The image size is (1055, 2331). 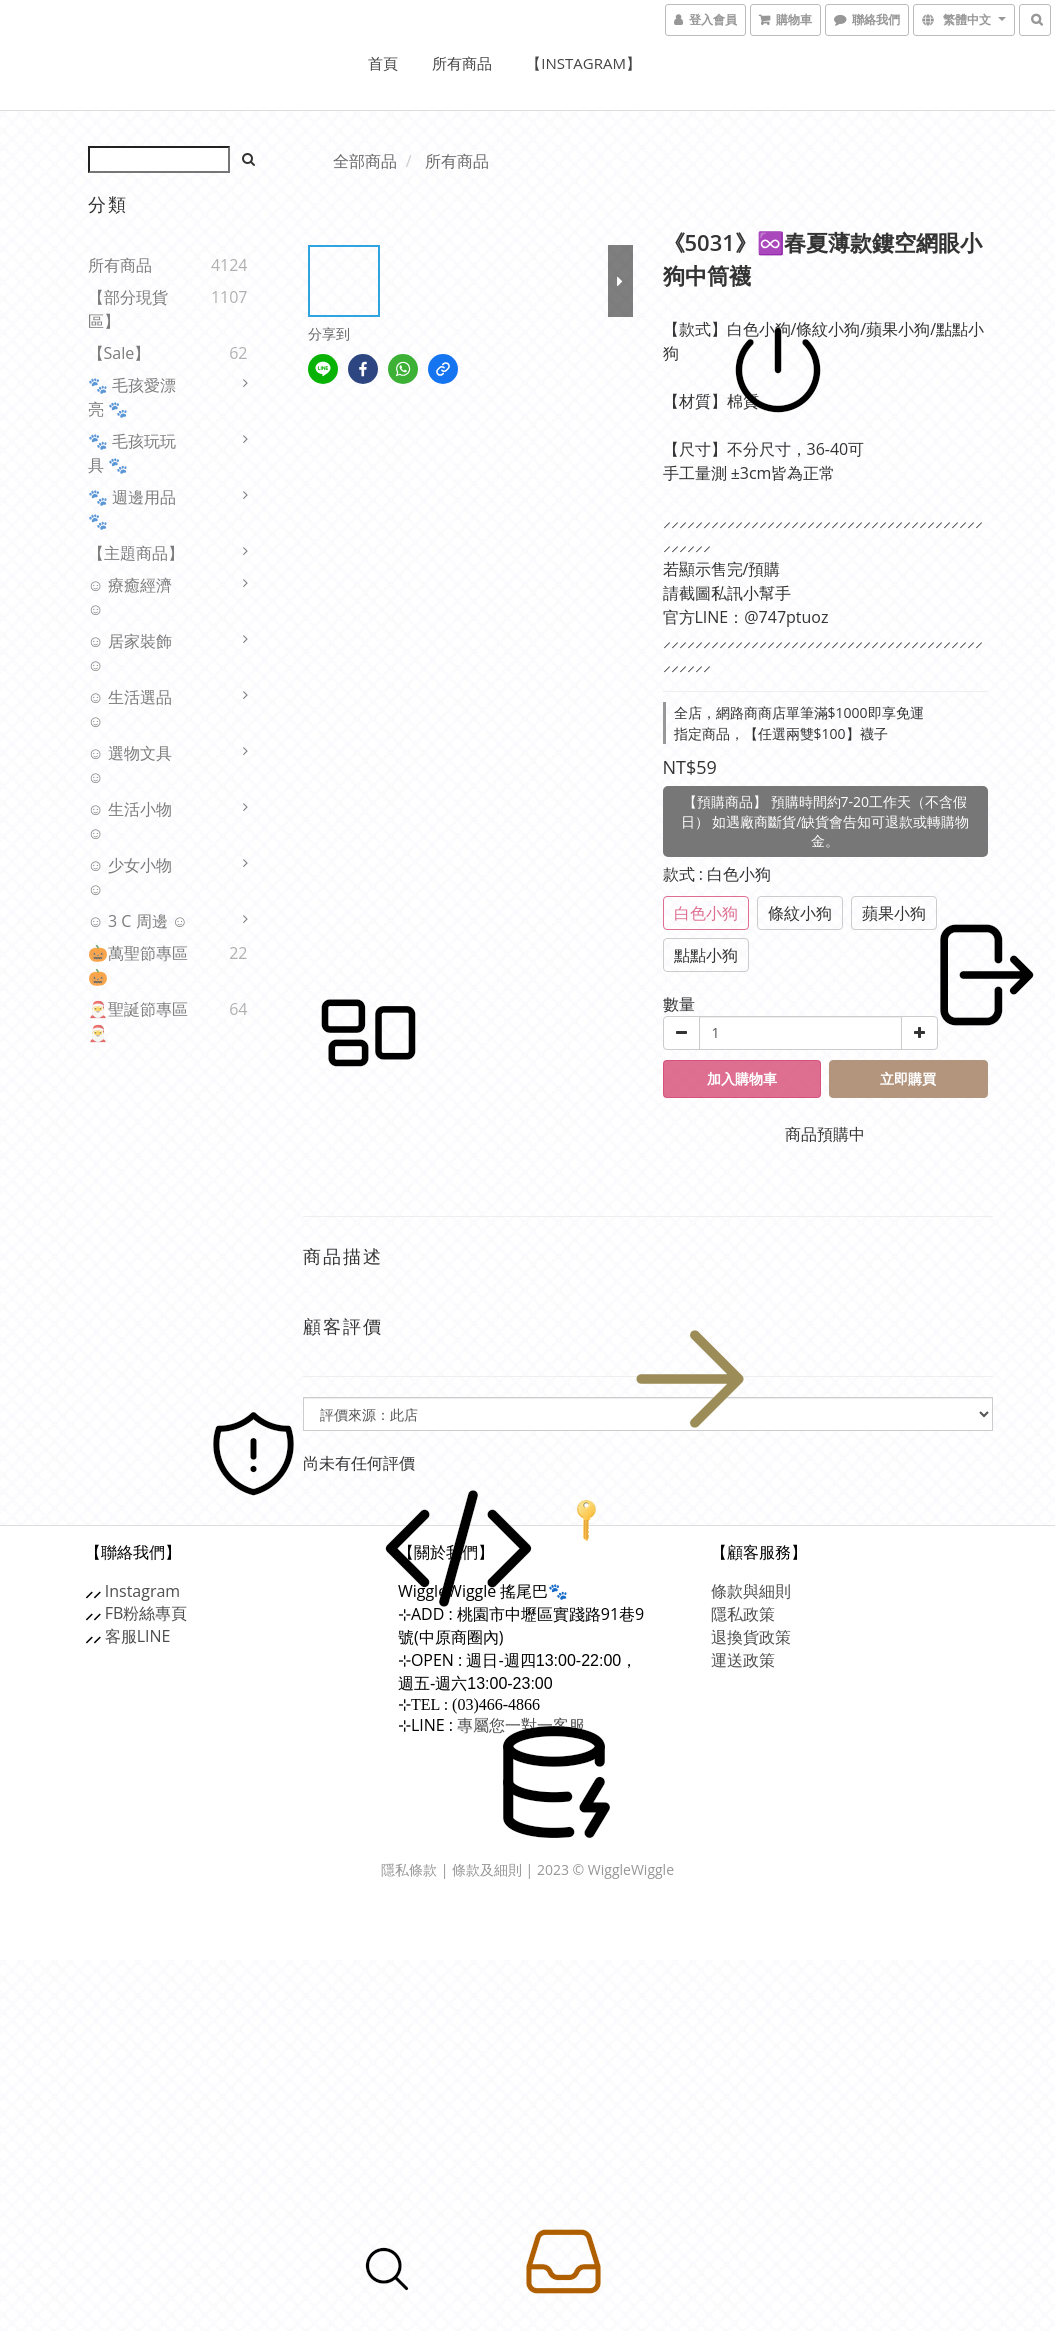 What do you see at coordinates (387, 2269) in the screenshot?
I see `search for content` at bounding box center [387, 2269].